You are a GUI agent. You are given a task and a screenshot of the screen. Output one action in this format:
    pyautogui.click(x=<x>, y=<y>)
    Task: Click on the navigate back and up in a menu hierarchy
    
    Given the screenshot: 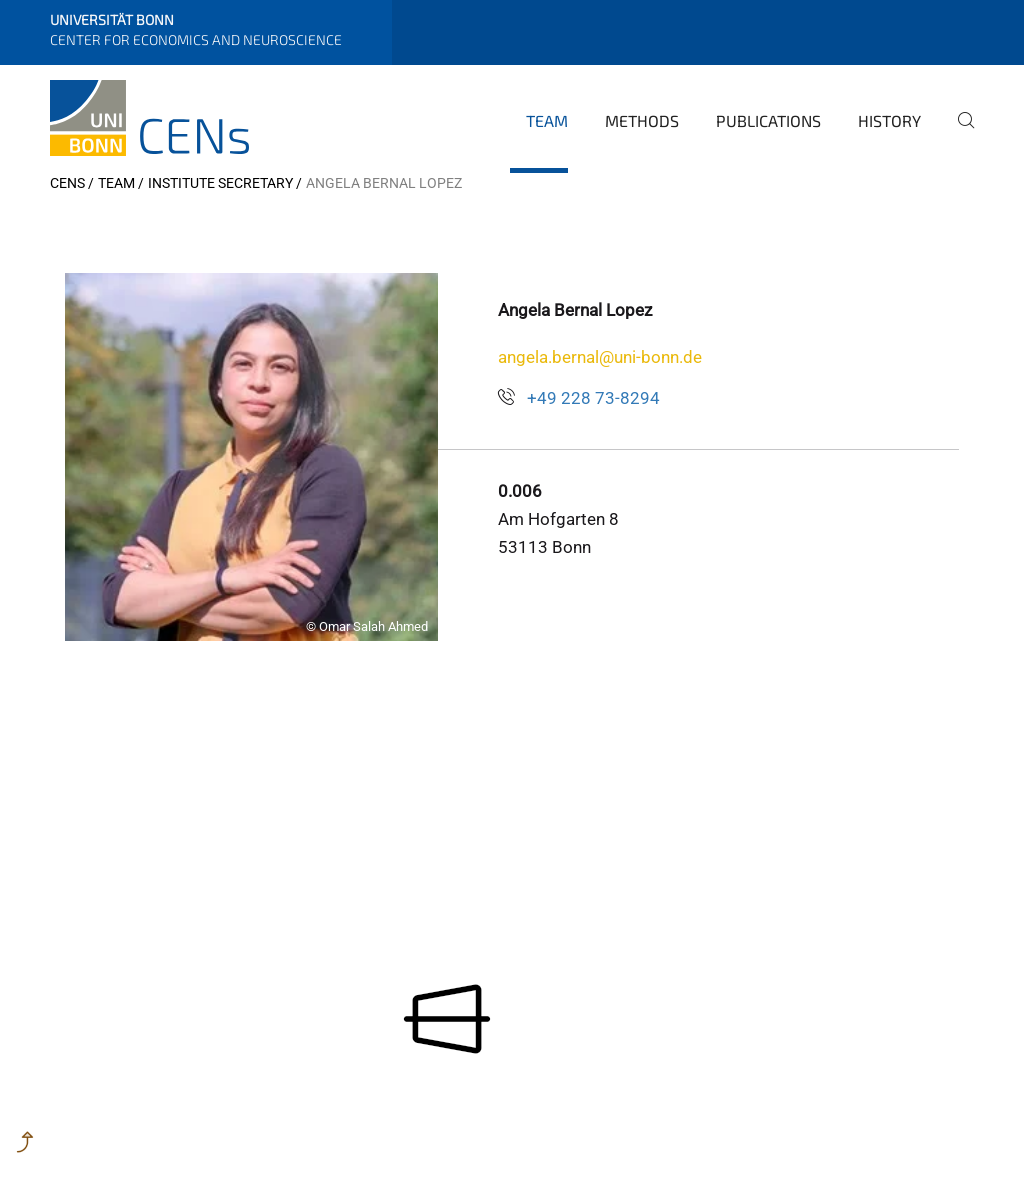 What is the action you would take?
    pyautogui.click(x=25, y=1142)
    